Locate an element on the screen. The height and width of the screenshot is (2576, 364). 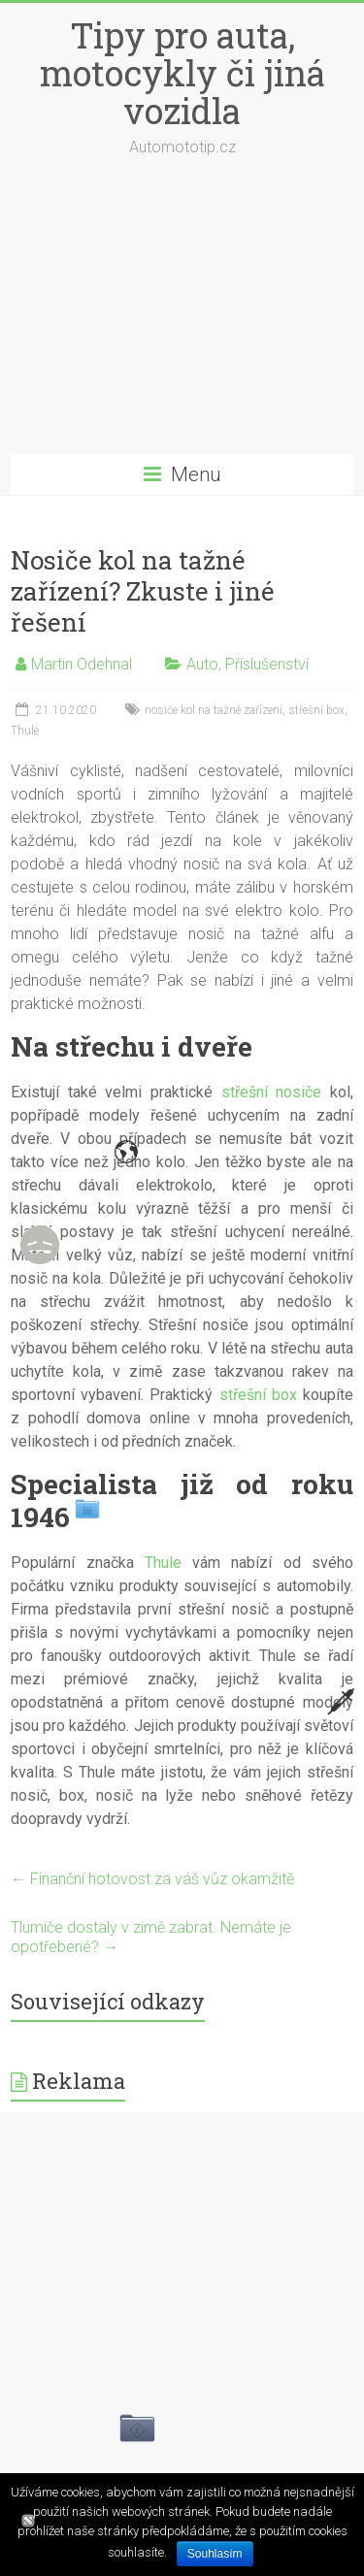
open the apple news app is located at coordinates (28, 2521).